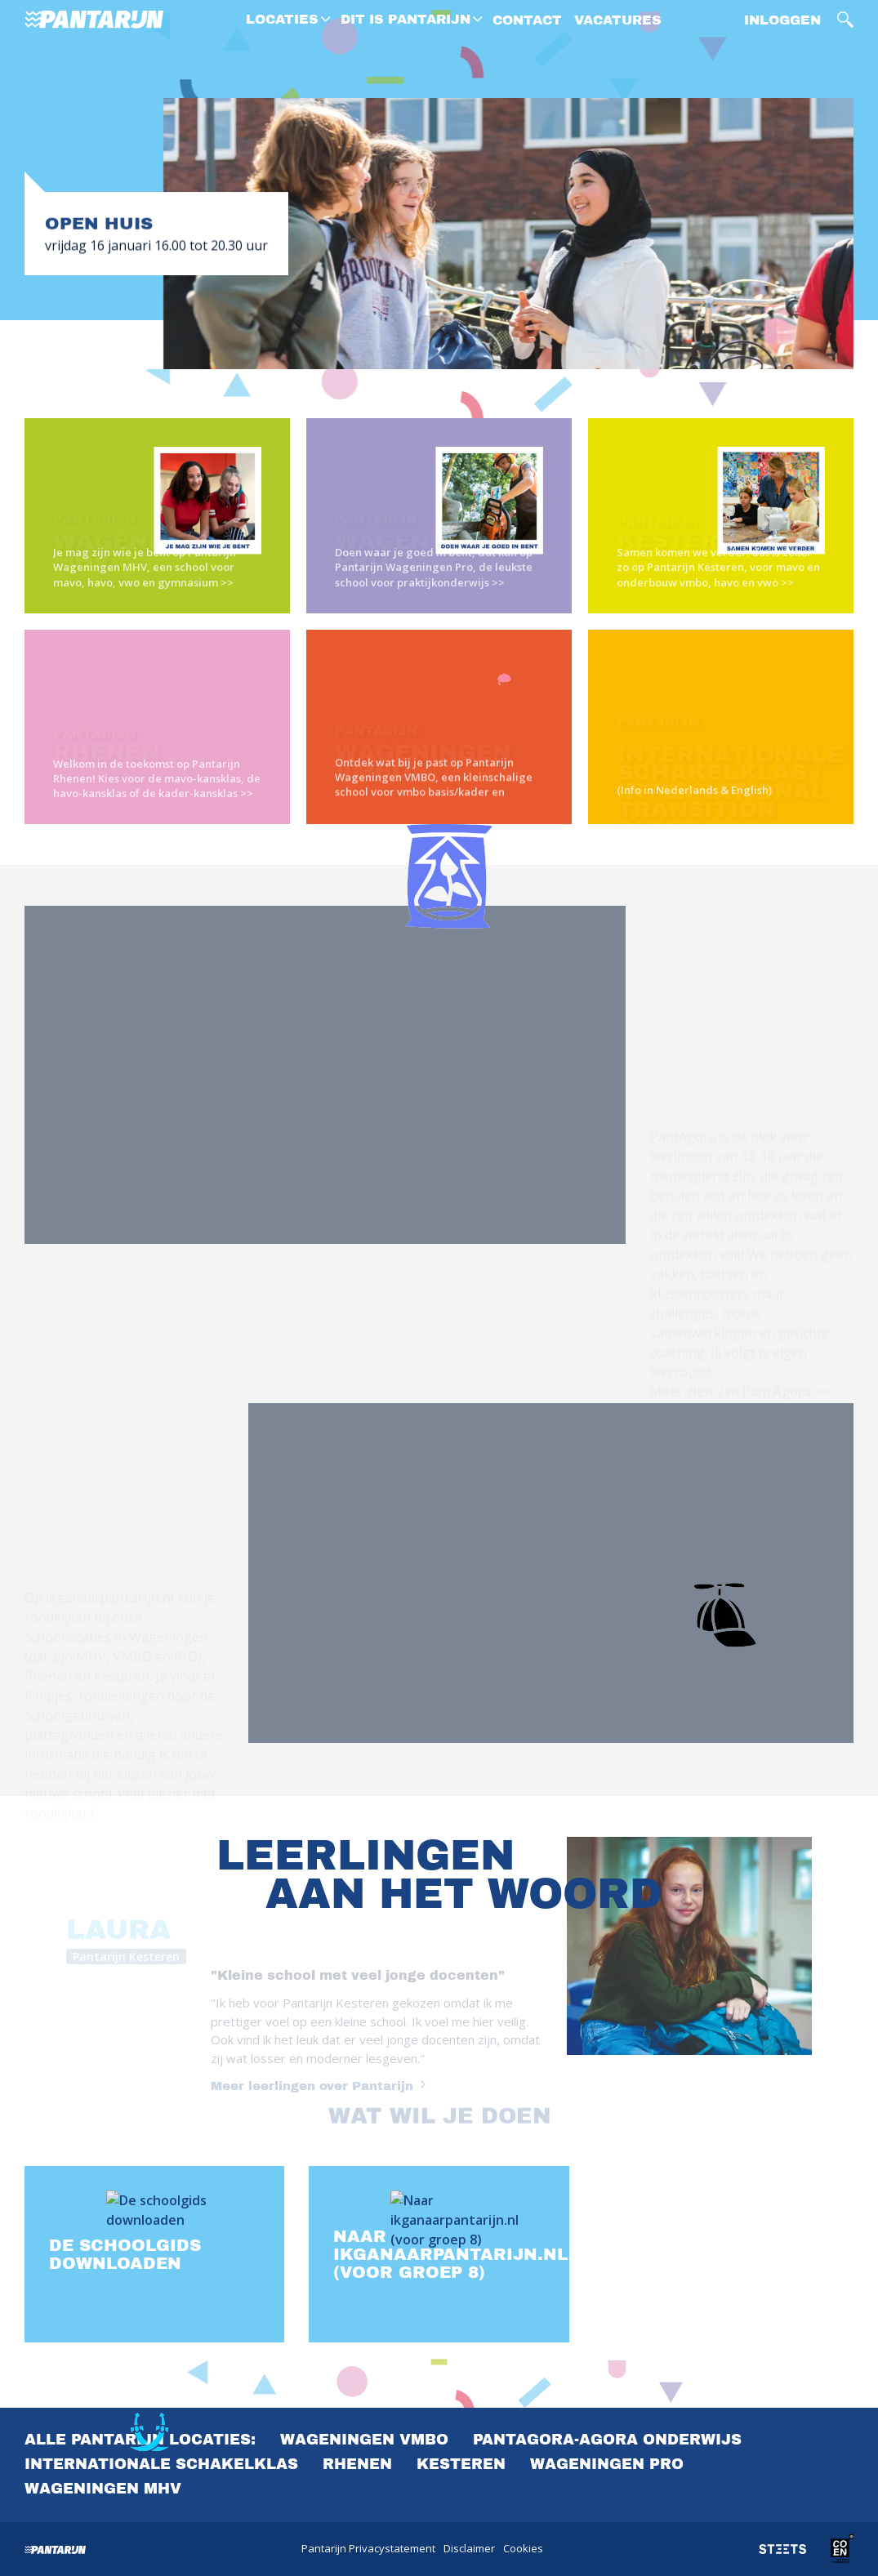  What do you see at coordinates (448, 876) in the screenshot?
I see `access gardening or farming supplies` at bounding box center [448, 876].